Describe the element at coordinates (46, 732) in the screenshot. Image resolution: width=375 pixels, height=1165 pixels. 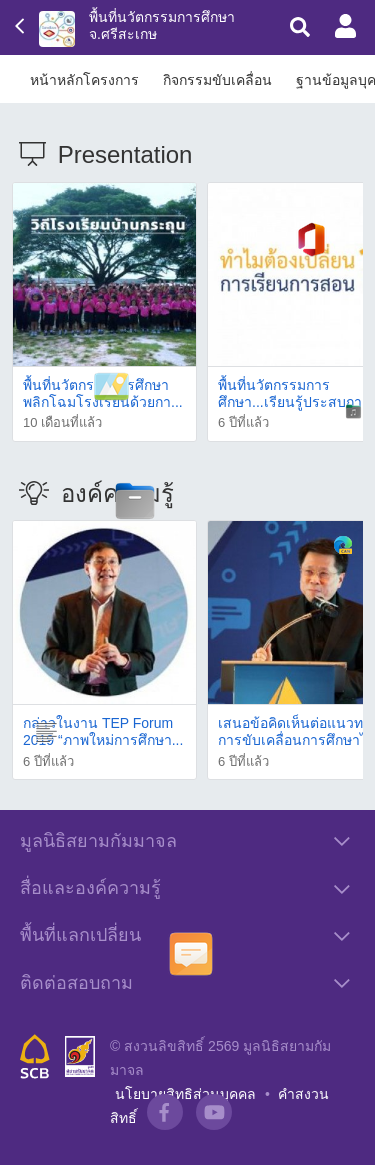
I see `align text to the left` at that location.